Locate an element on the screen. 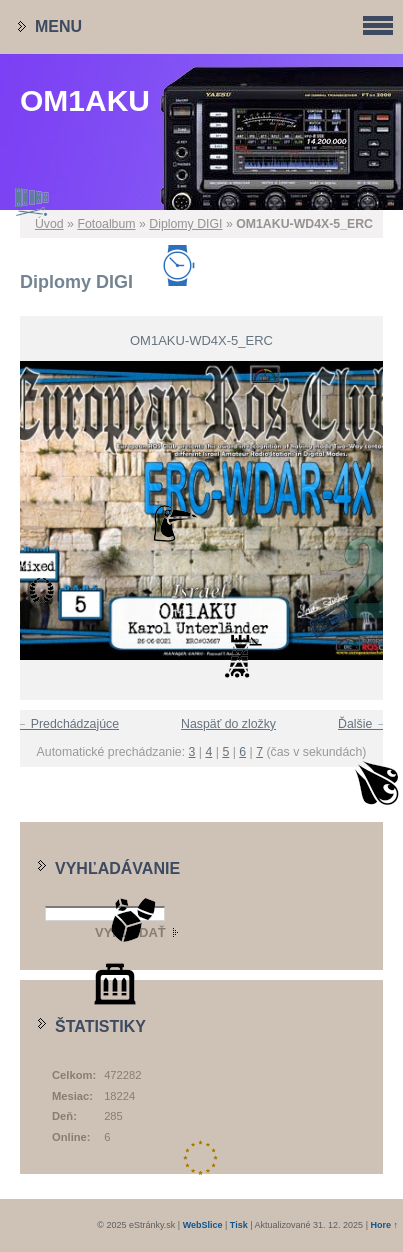 This screenshot has height=1252, width=403. access music or sound settings is located at coordinates (32, 202).